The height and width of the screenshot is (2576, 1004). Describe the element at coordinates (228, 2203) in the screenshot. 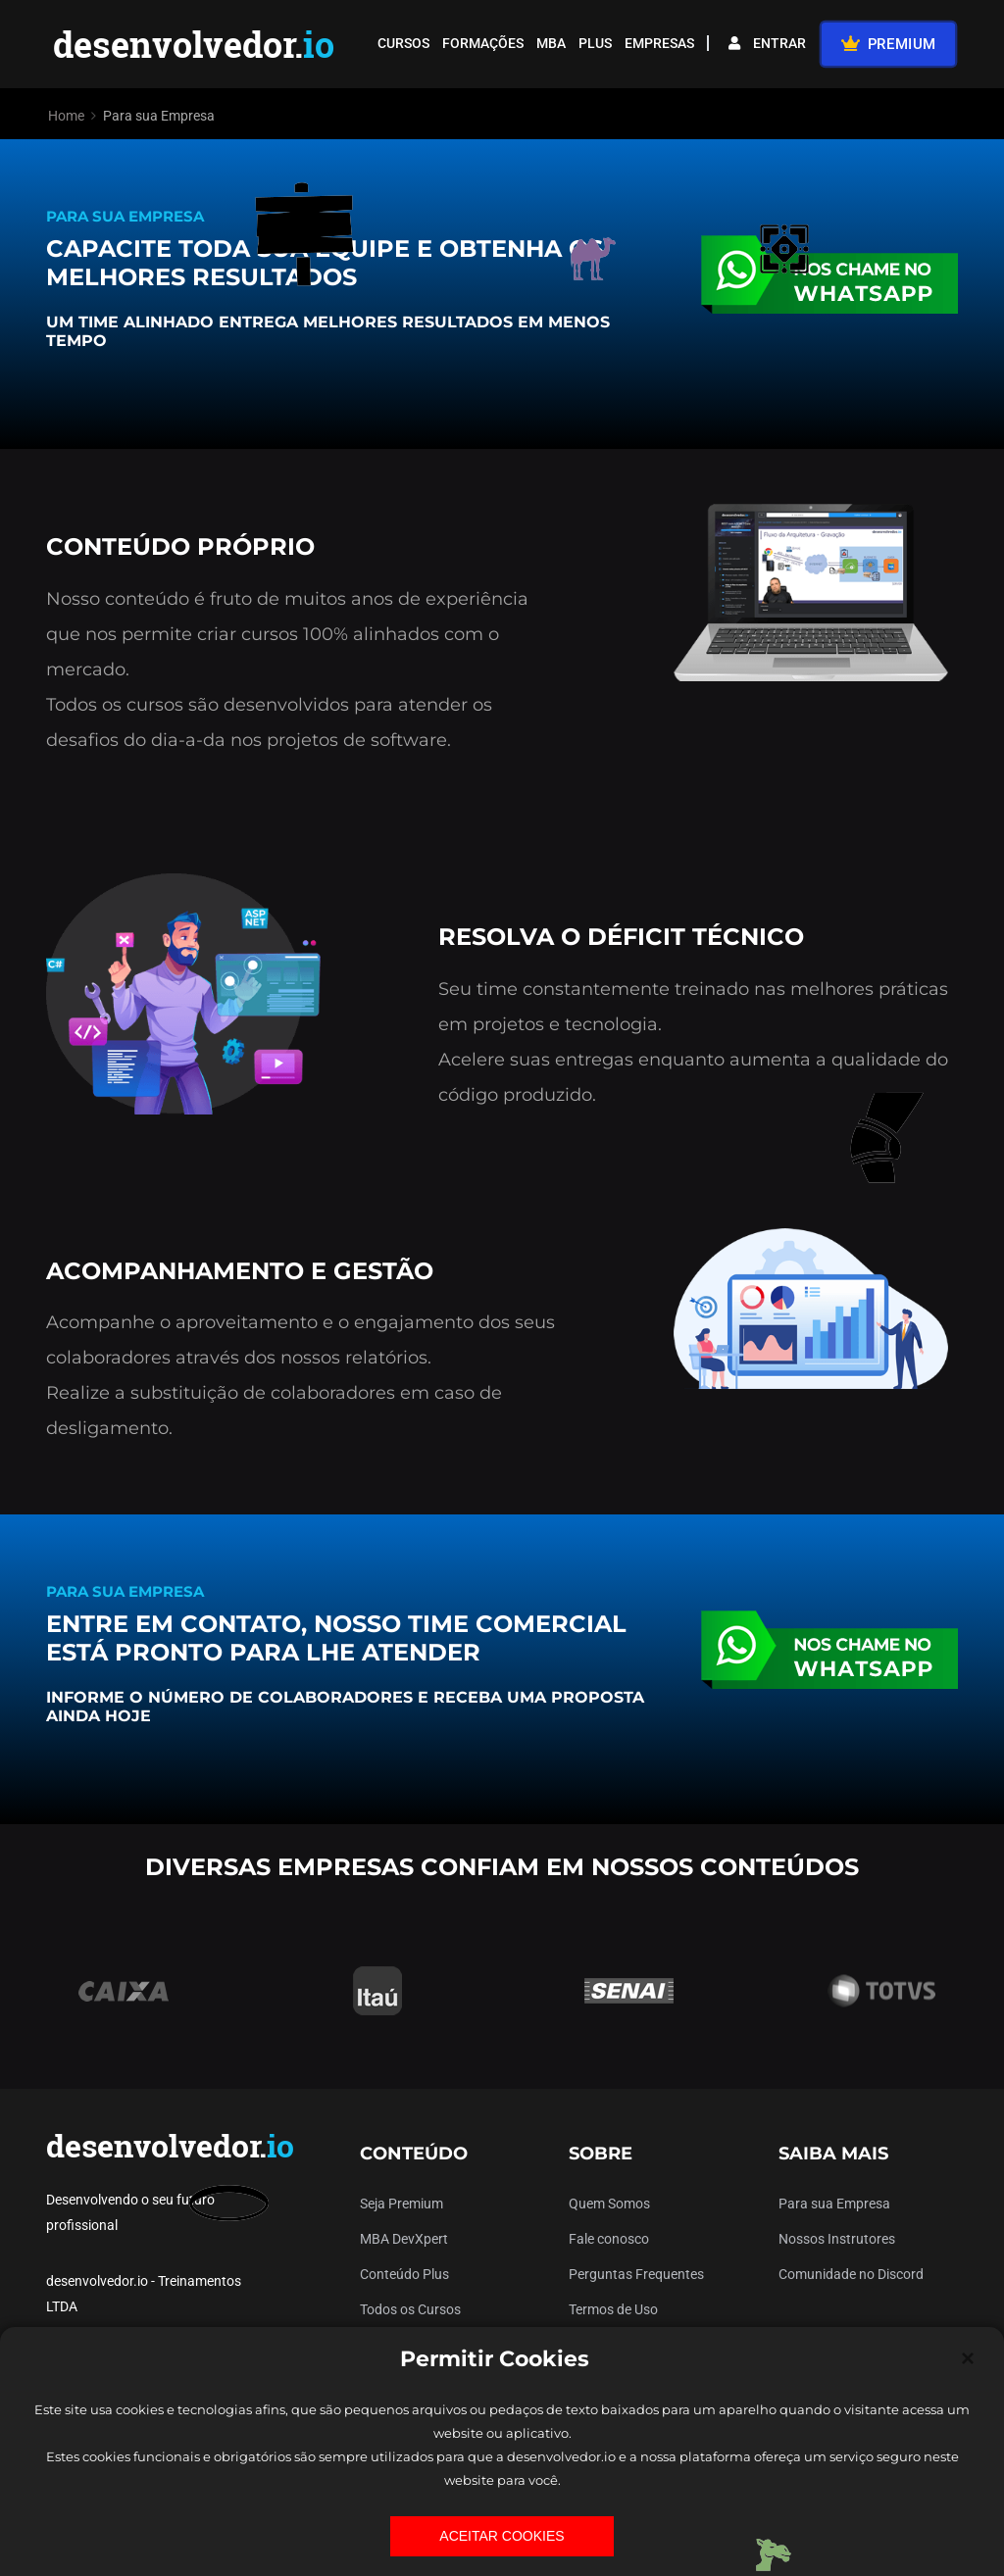

I see `indicates a pit or trap hazard in gameplay` at that location.